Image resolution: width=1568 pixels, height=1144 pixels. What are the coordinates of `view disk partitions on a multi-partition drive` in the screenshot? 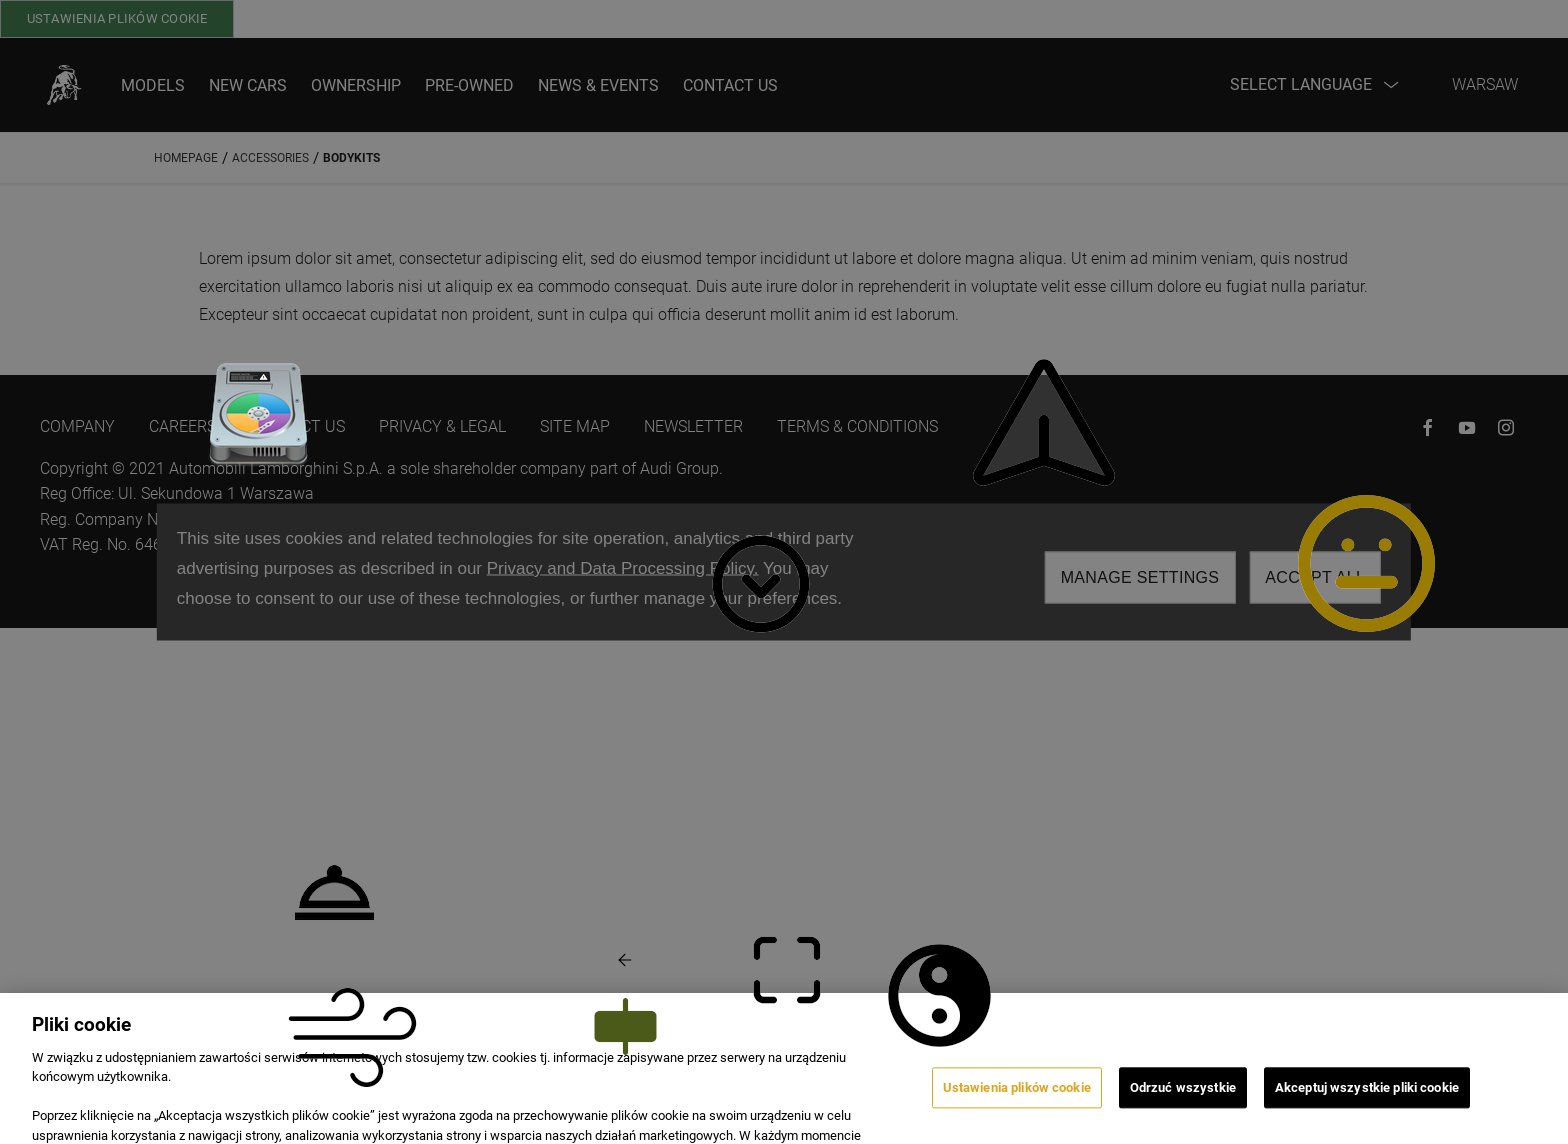 It's located at (258, 413).